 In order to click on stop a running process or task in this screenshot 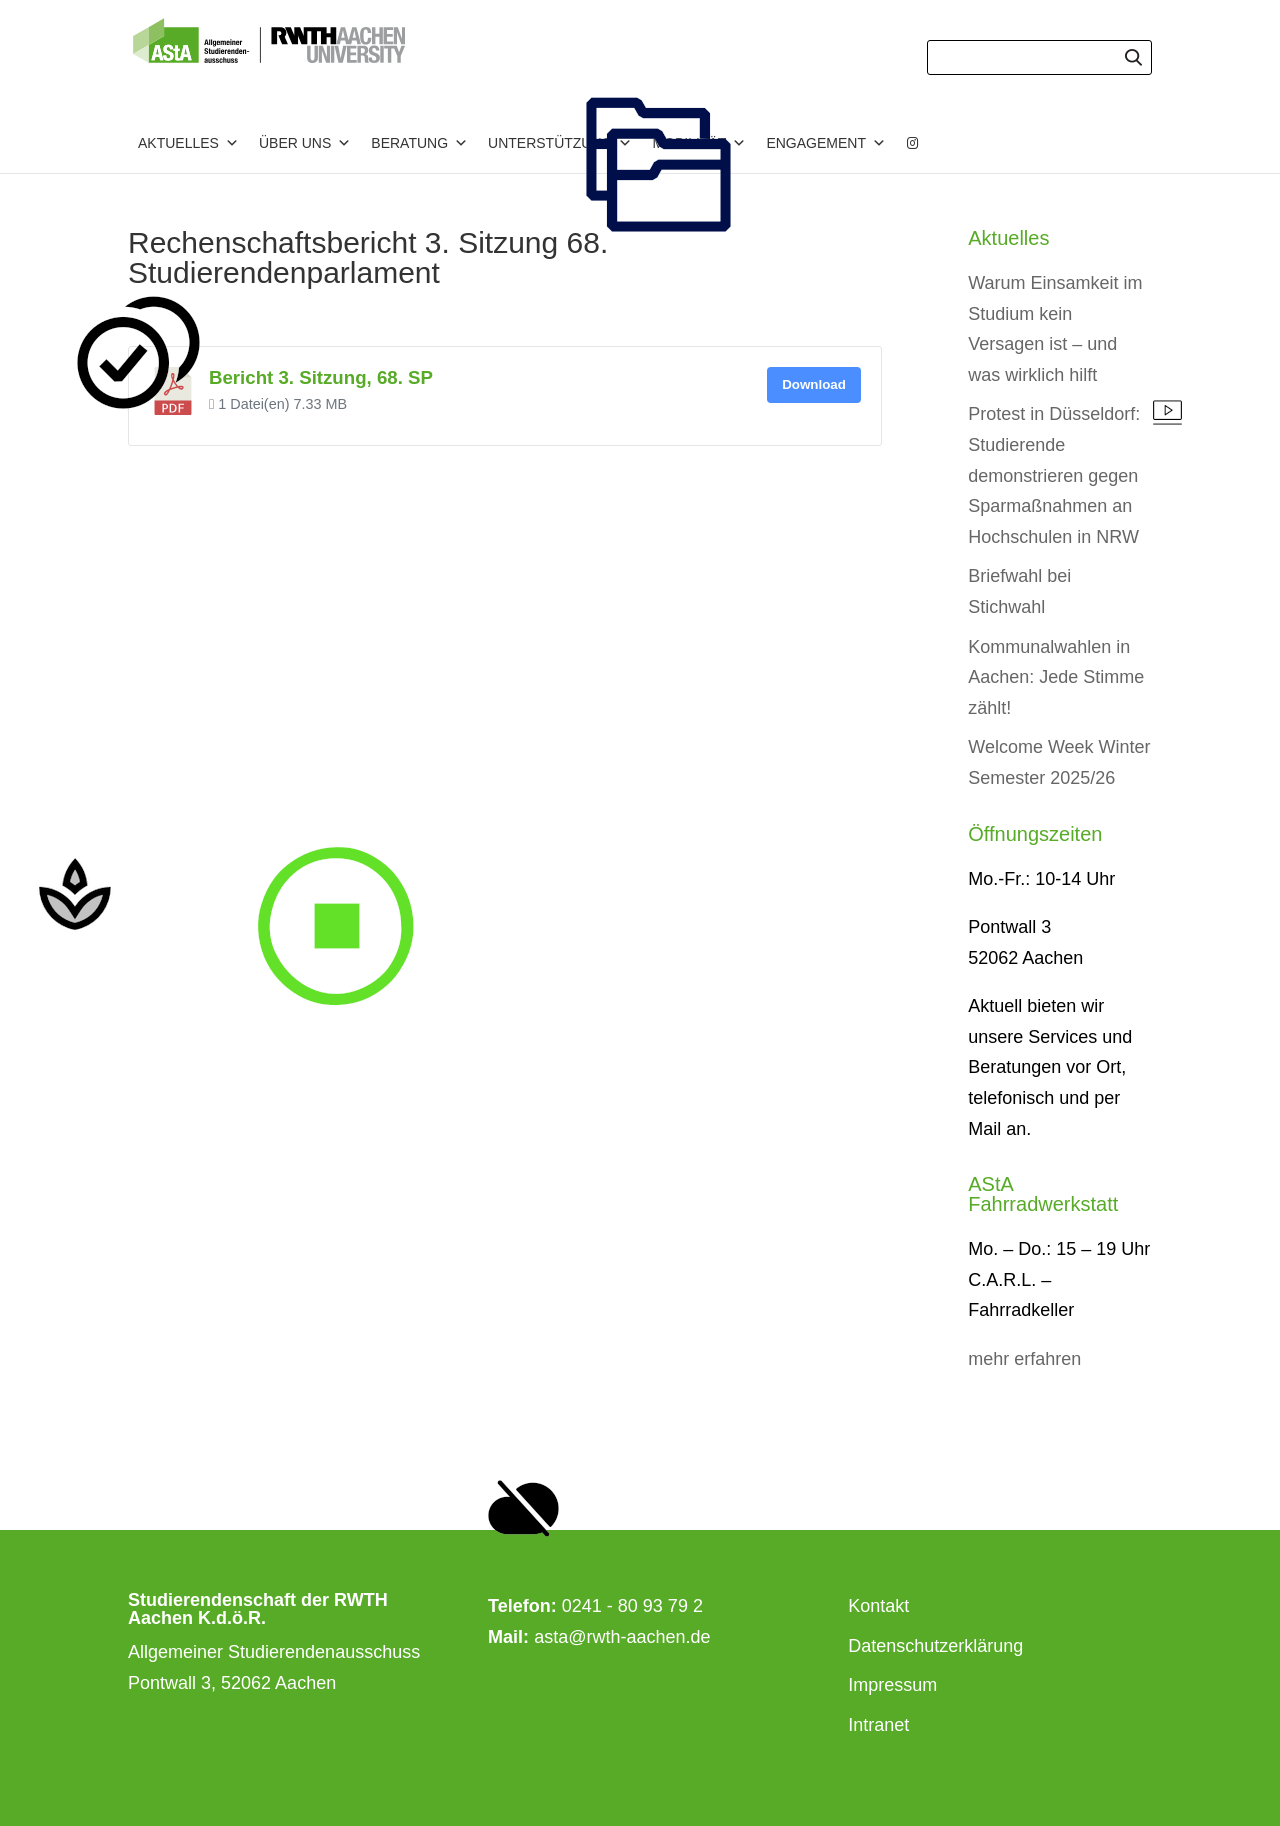, I will do `click(337, 926)`.